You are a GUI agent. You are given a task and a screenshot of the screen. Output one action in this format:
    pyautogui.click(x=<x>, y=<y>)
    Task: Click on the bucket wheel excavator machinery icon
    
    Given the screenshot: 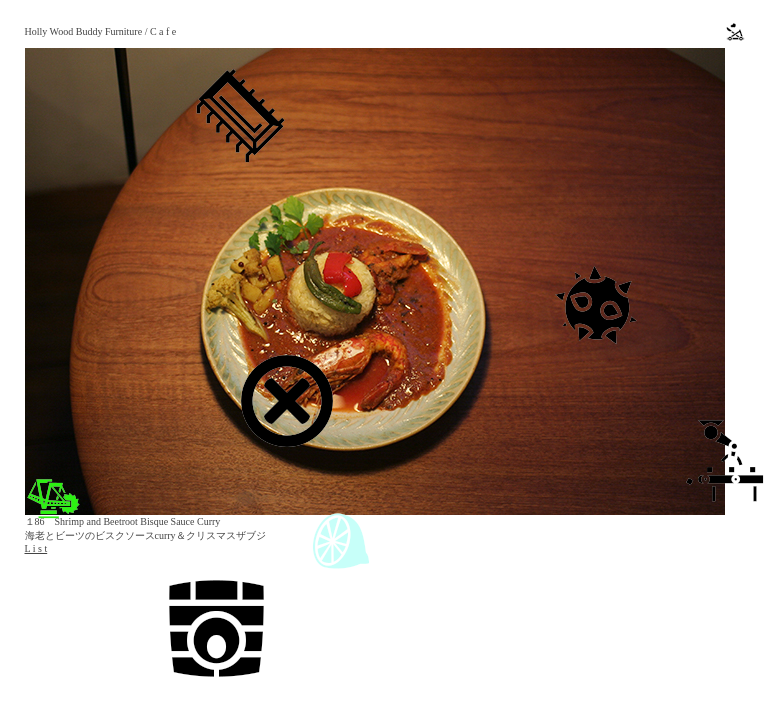 What is the action you would take?
    pyautogui.click(x=53, y=497)
    